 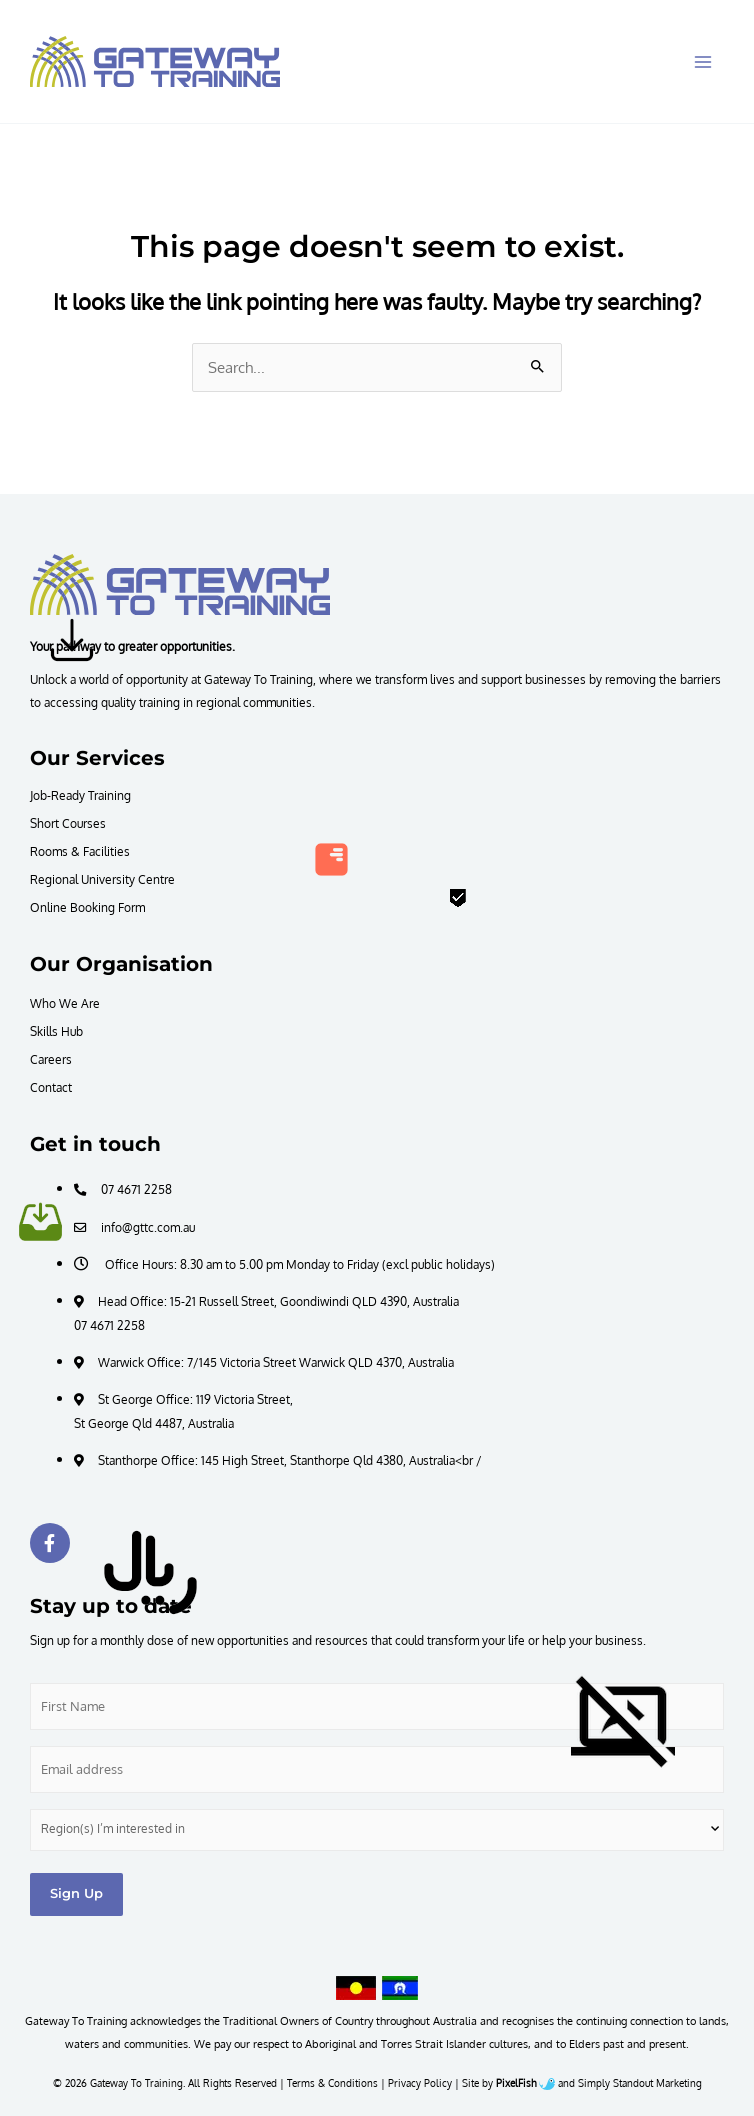 I want to click on align content to top-right of container, so click(x=331, y=859).